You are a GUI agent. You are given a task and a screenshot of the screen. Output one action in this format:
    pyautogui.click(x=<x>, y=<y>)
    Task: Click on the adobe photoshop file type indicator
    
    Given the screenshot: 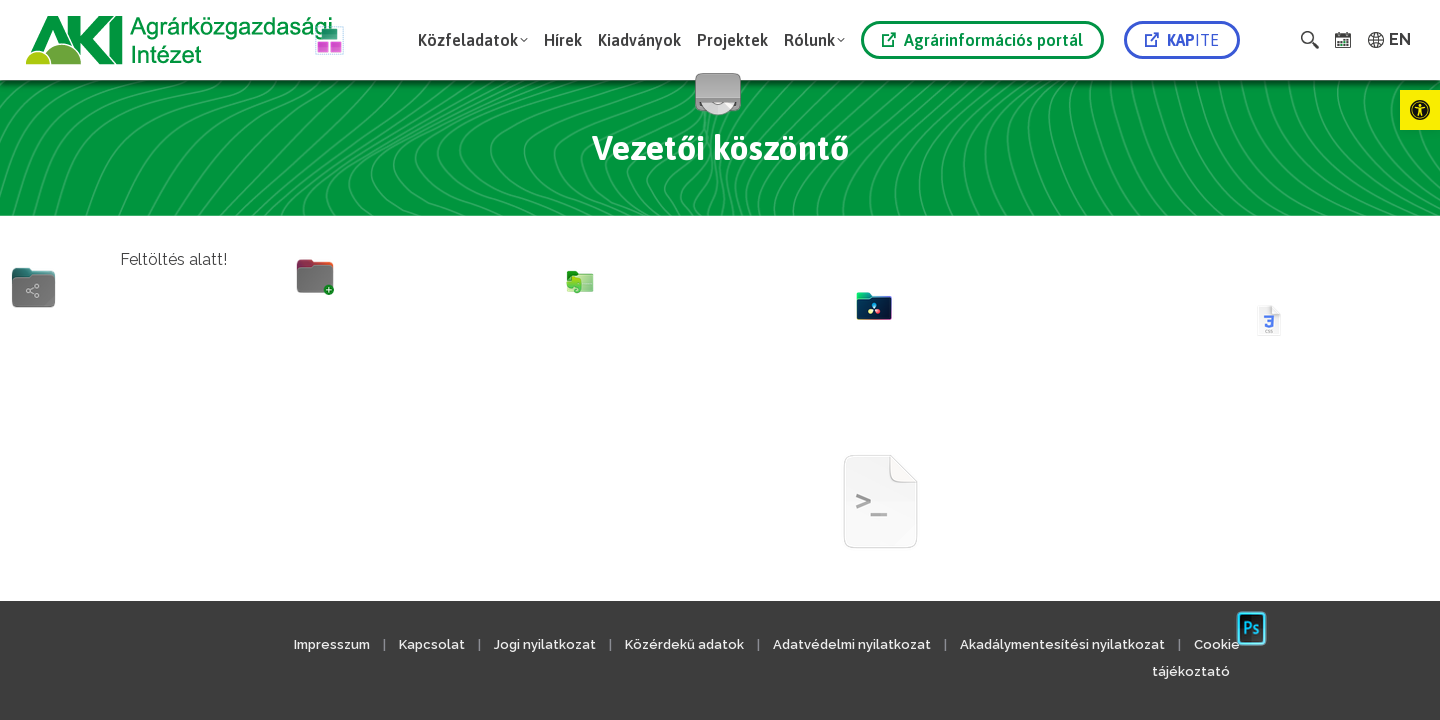 What is the action you would take?
    pyautogui.click(x=1251, y=628)
    